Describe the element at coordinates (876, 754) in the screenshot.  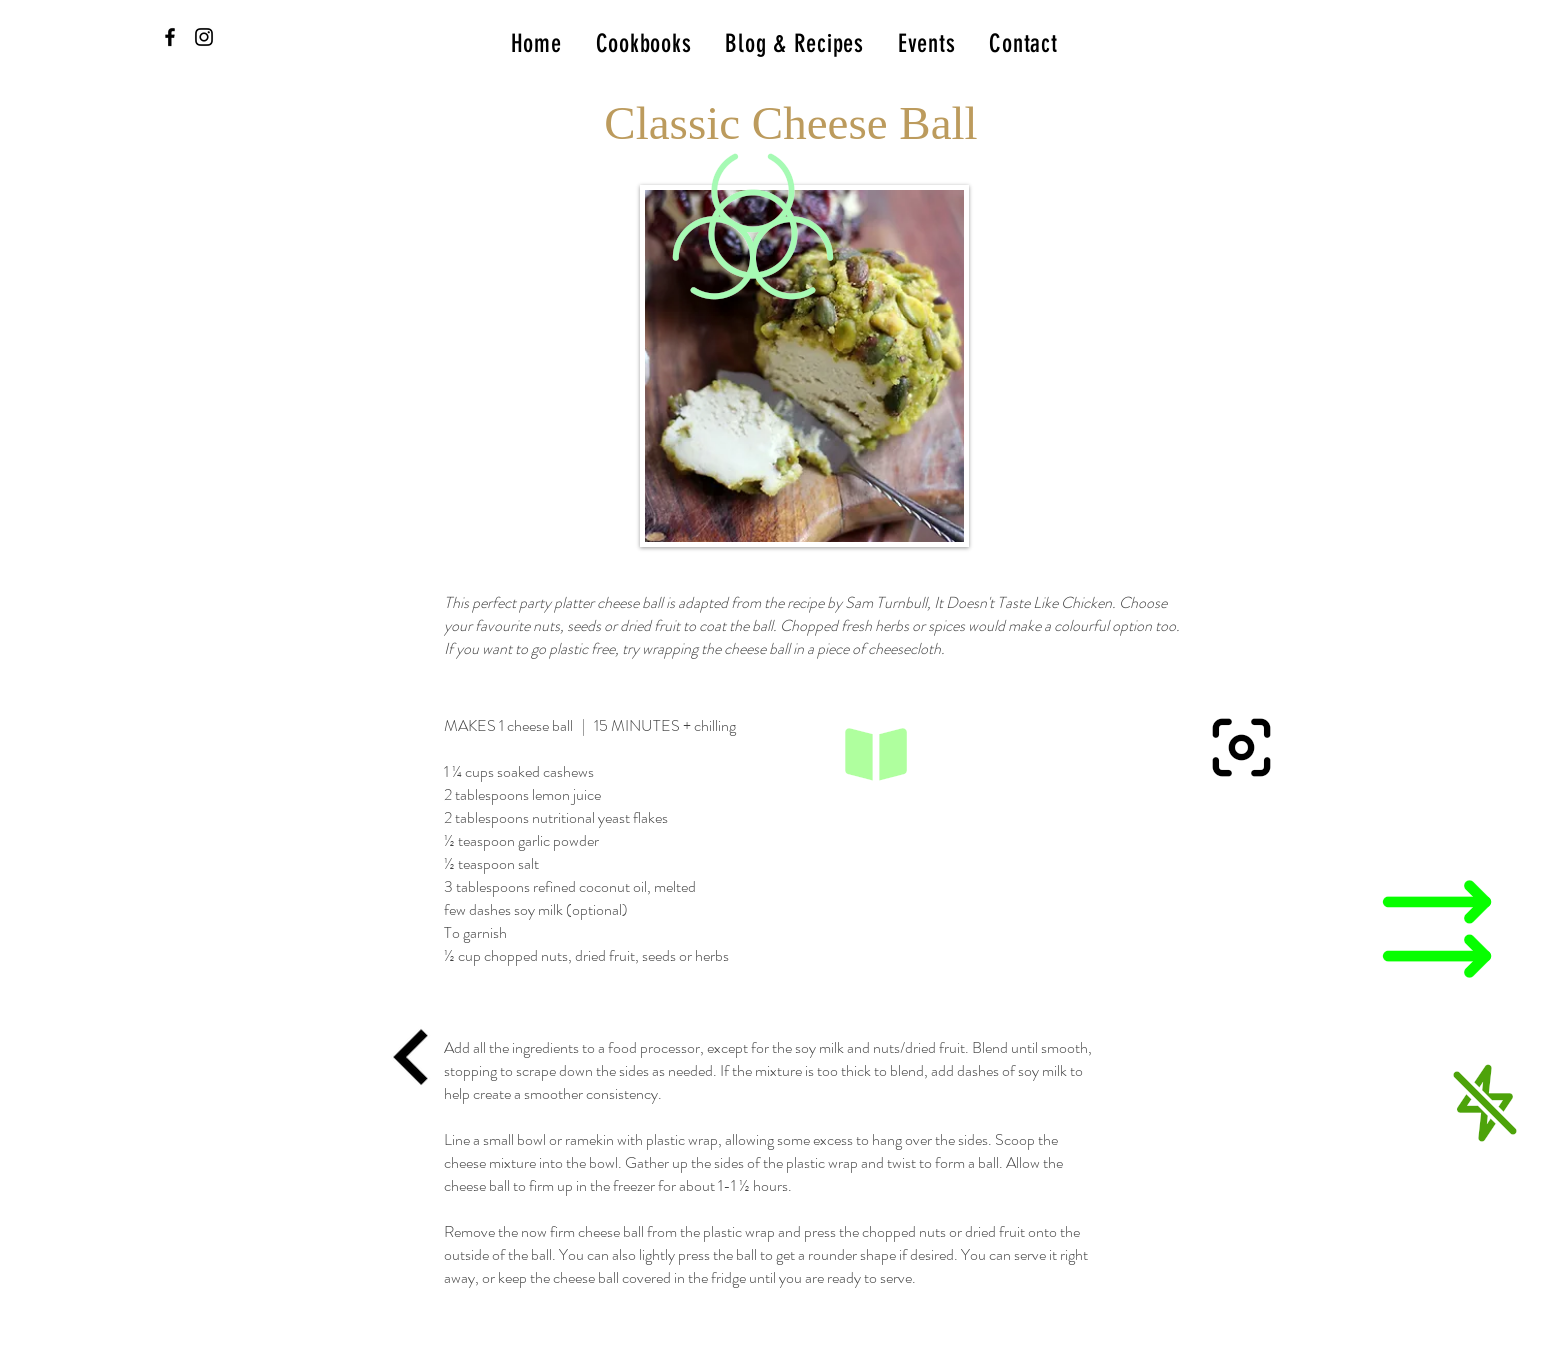
I see `open reading mode or e-reader` at that location.